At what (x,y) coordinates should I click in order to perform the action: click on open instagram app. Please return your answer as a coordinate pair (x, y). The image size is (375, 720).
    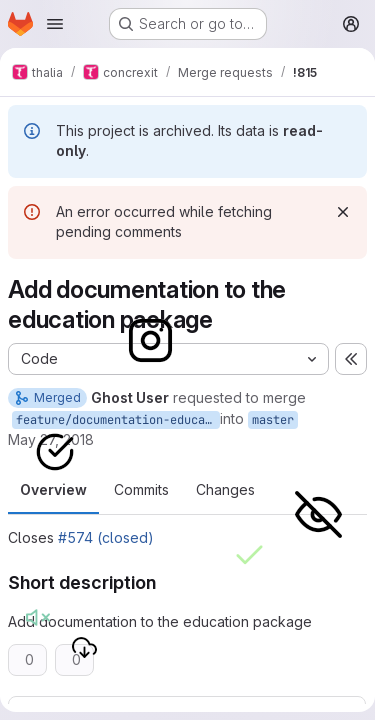
    Looking at the image, I should click on (150, 340).